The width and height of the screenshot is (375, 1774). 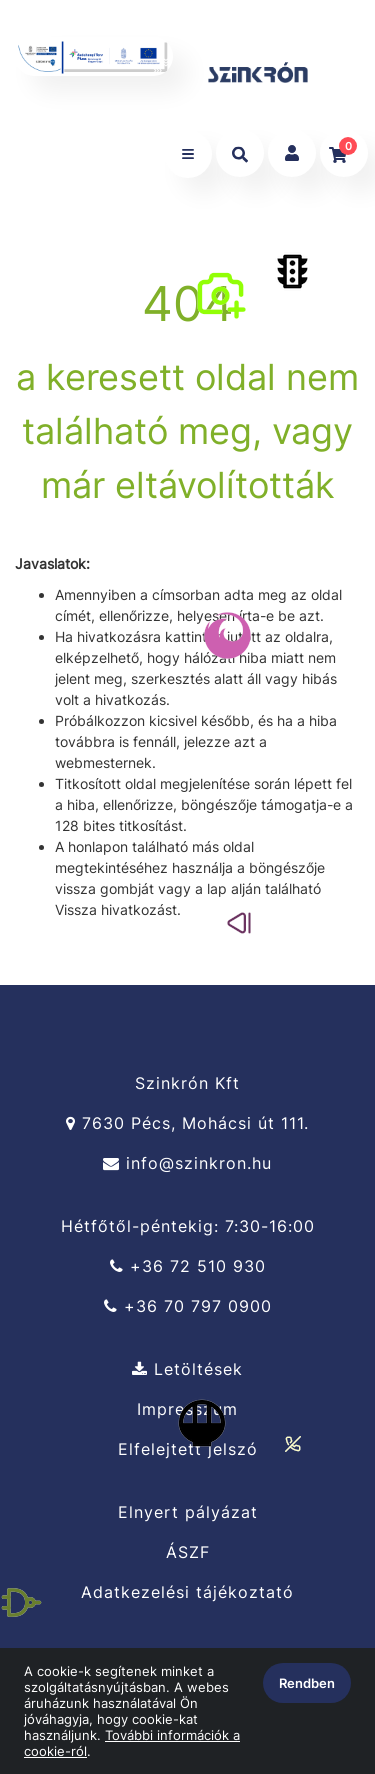 What do you see at coordinates (227, 635) in the screenshot?
I see `open Firefox browser` at bounding box center [227, 635].